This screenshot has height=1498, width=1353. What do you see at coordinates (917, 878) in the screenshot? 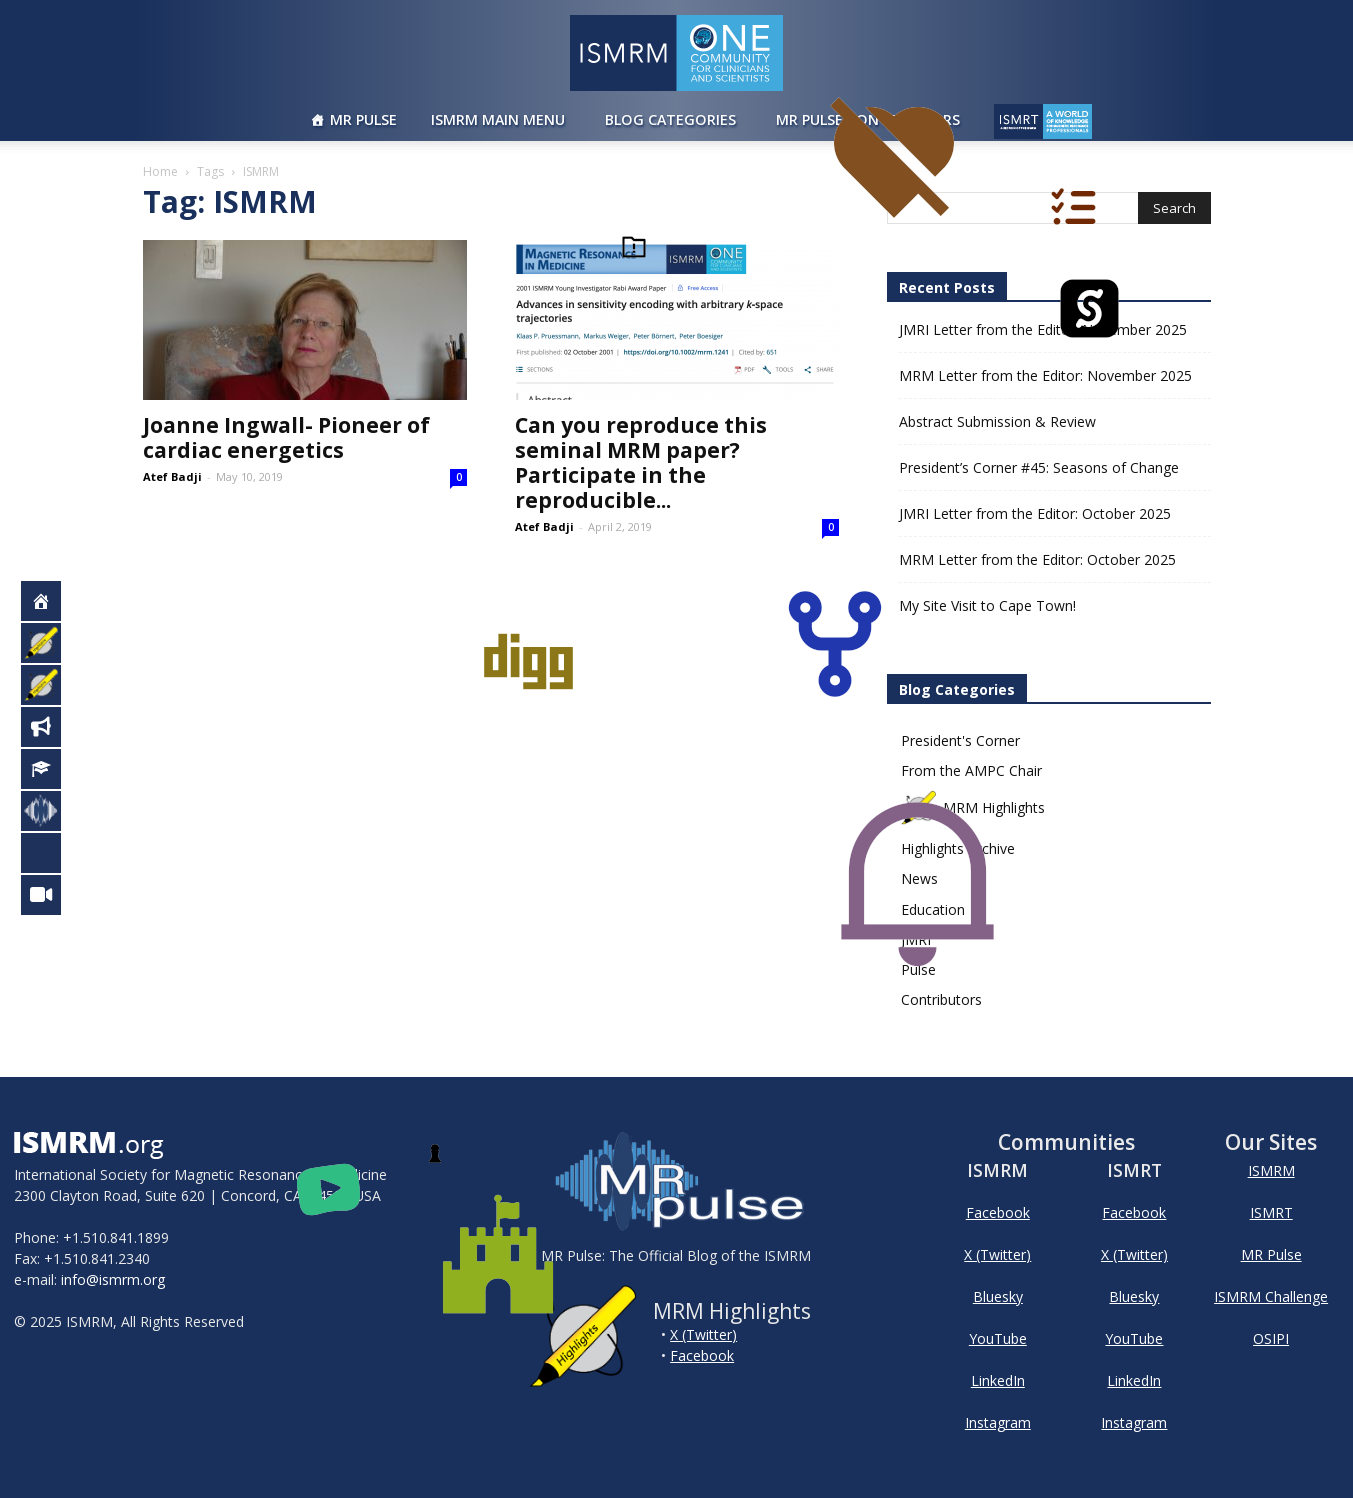
I see `view notifications` at bounding box center [917, 878].